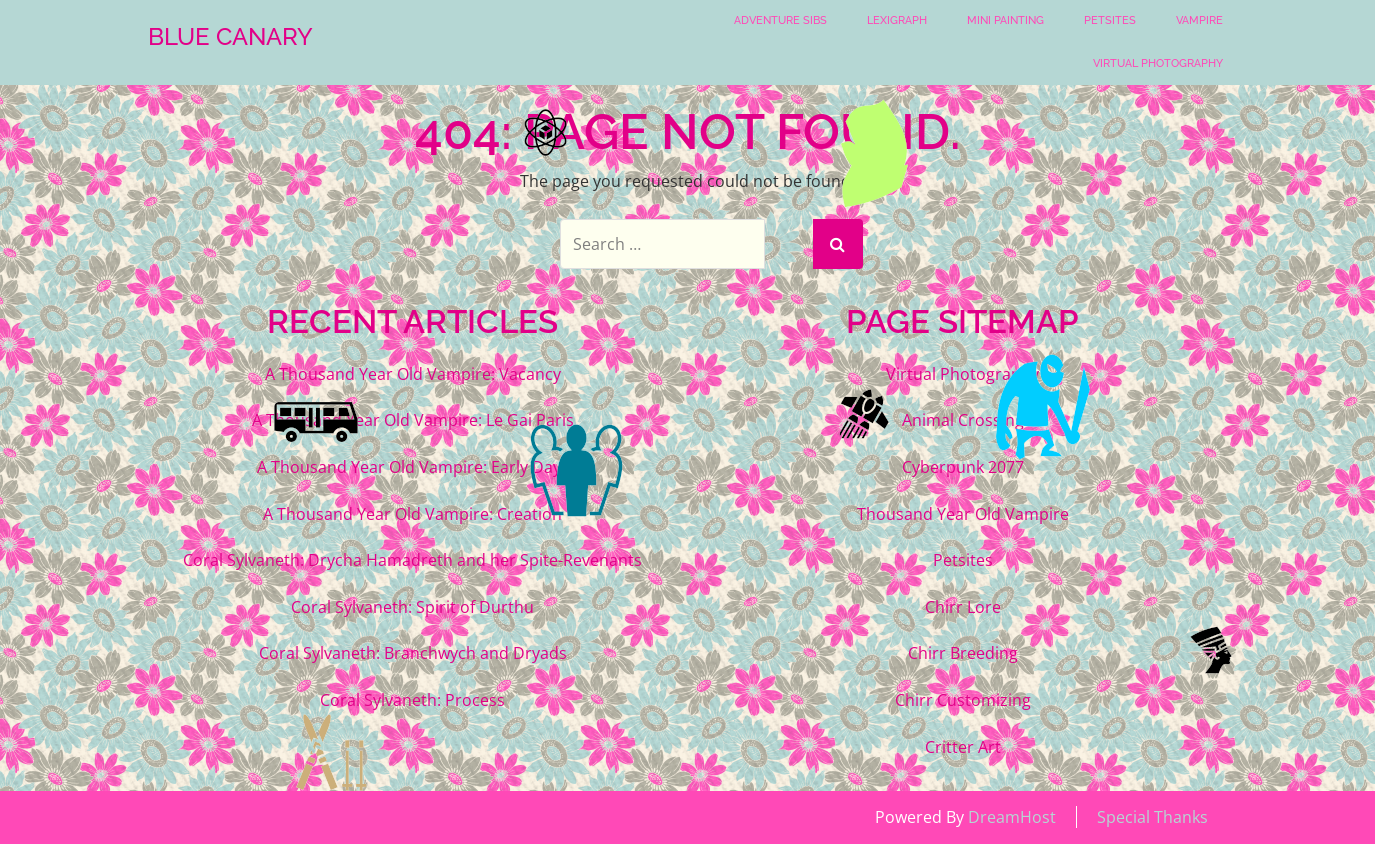  What do you see at coordinates (316, 422) in the screenshot?
I see `view public transit options` at bounding box center [316, 422].